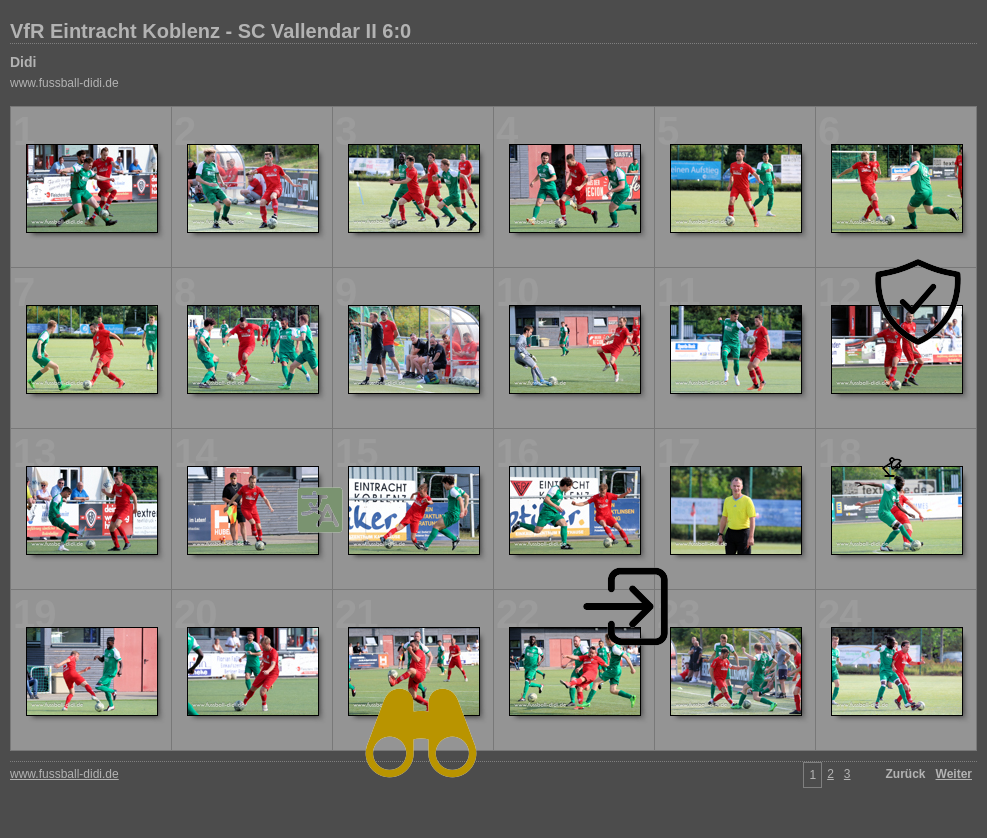 The width and height of the screenshot is (987, 838). What do you see at coordinates (320, 510) in the screenshot?
I see `translate text to another language` at bounding box center [320, 510].